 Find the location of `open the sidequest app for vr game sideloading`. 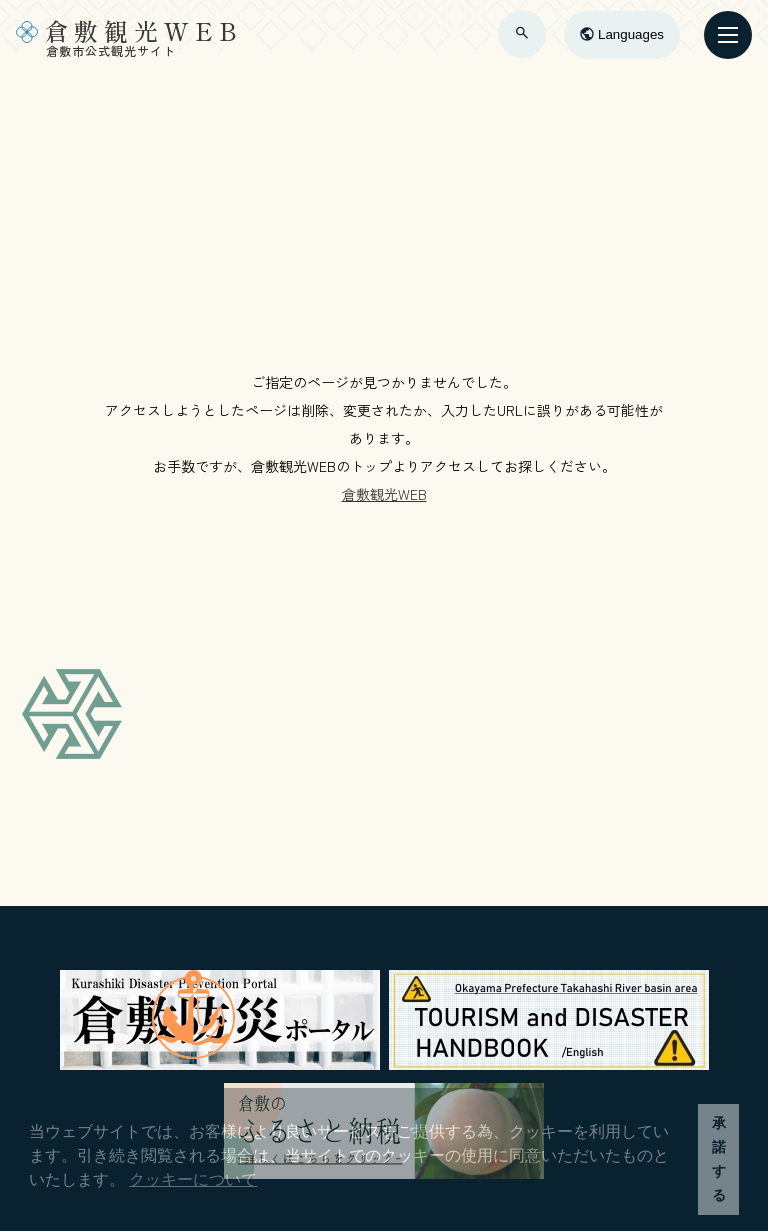

open the sidequest app for vr game sideloading is located at coordinates (72, 714).